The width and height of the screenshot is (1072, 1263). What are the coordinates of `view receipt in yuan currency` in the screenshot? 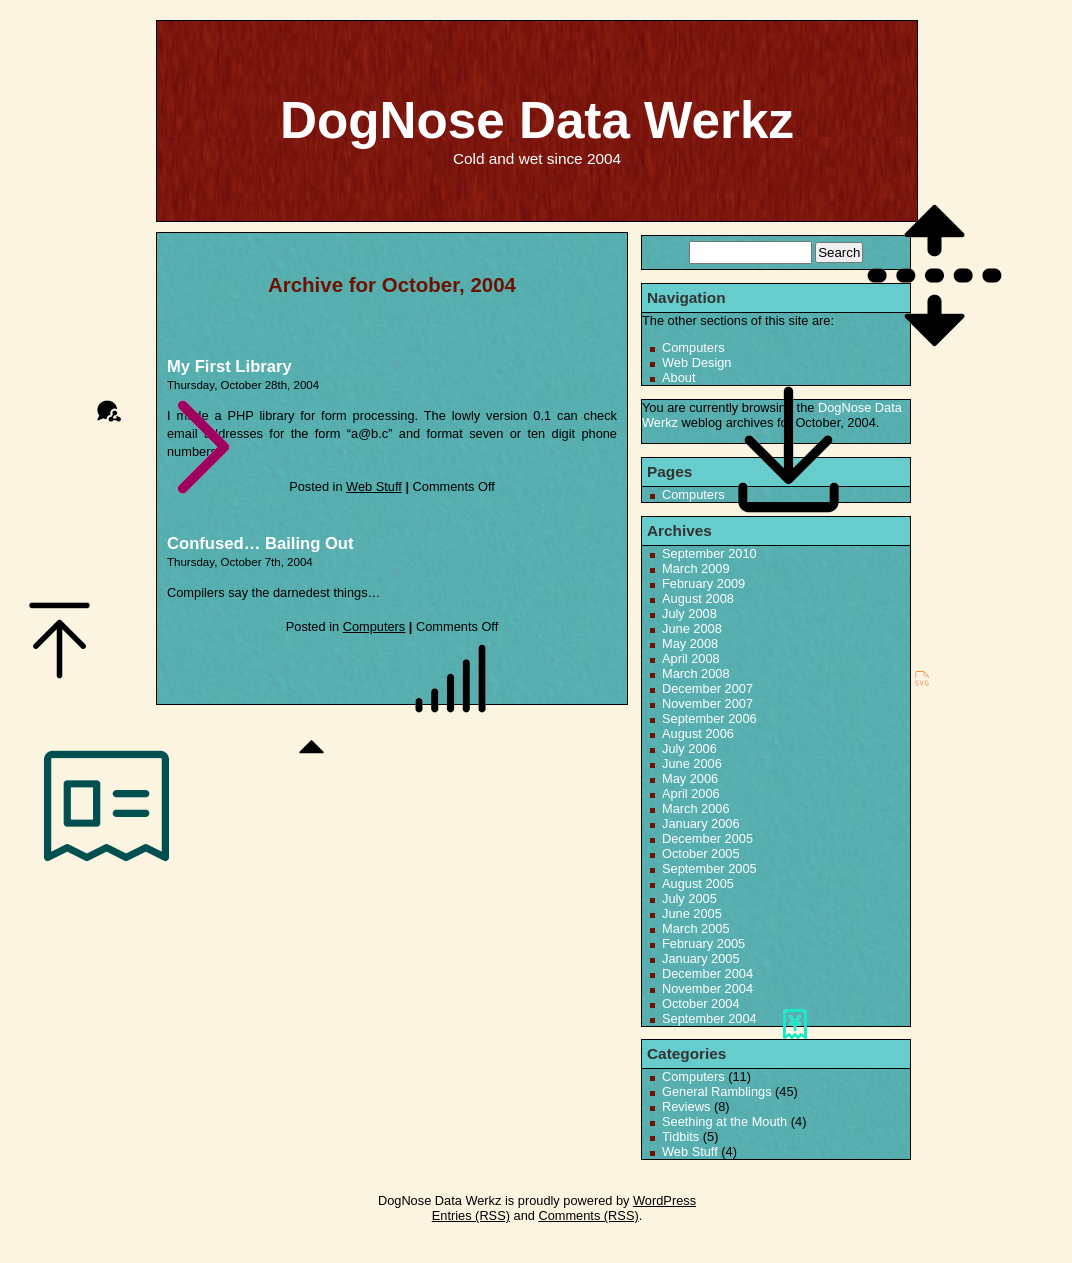 It's located at (795, 1024).